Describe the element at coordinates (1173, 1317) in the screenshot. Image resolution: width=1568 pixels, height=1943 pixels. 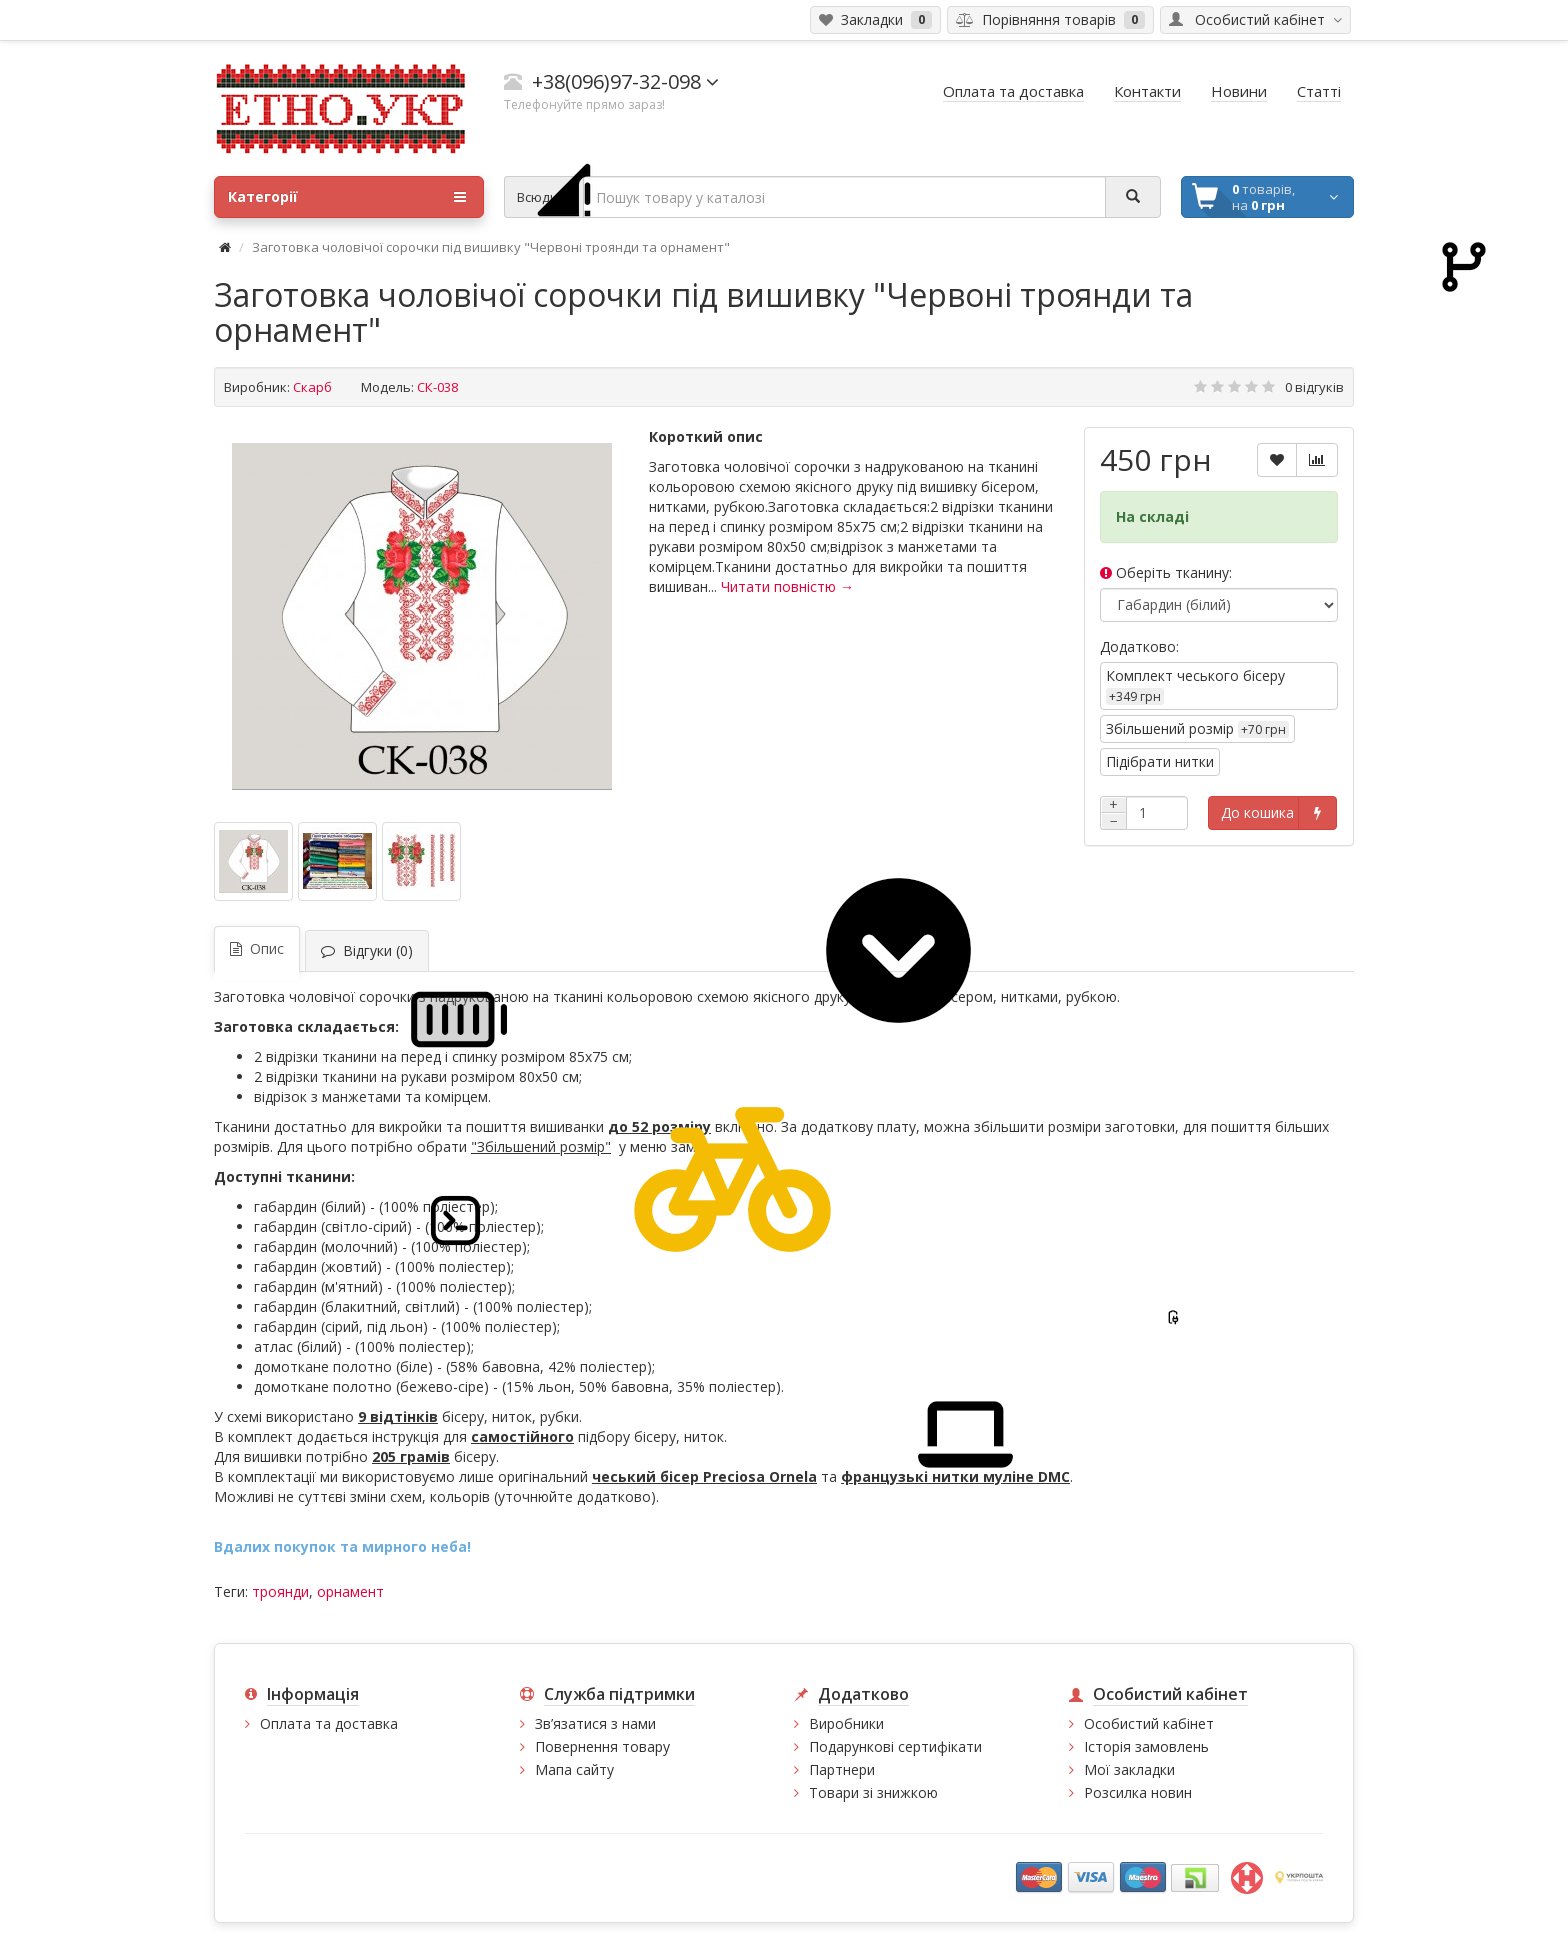
I see `indicates battery is currently charging` at that location.